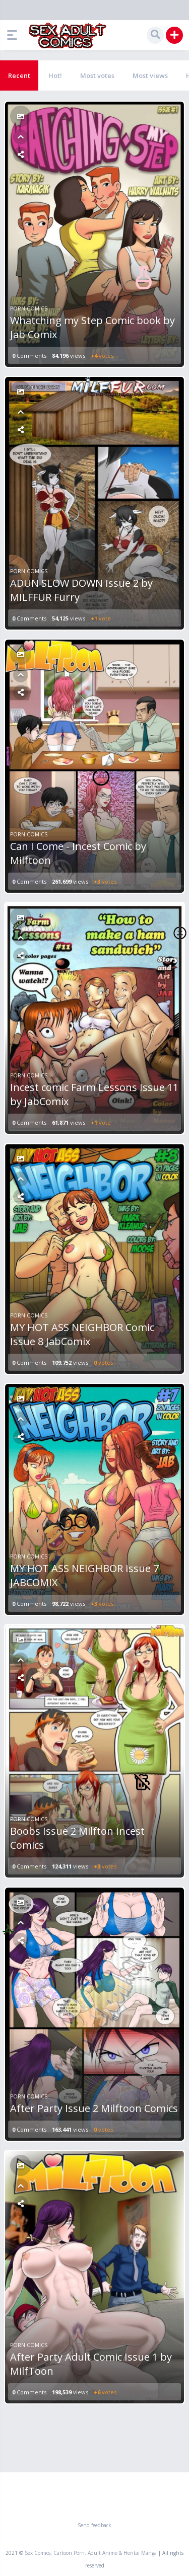 This screenshot has width=189, height=2576. Describe the element at coordinates (101, 777) in the screenshot. I see `unselected radio button or toggle option` at that location.